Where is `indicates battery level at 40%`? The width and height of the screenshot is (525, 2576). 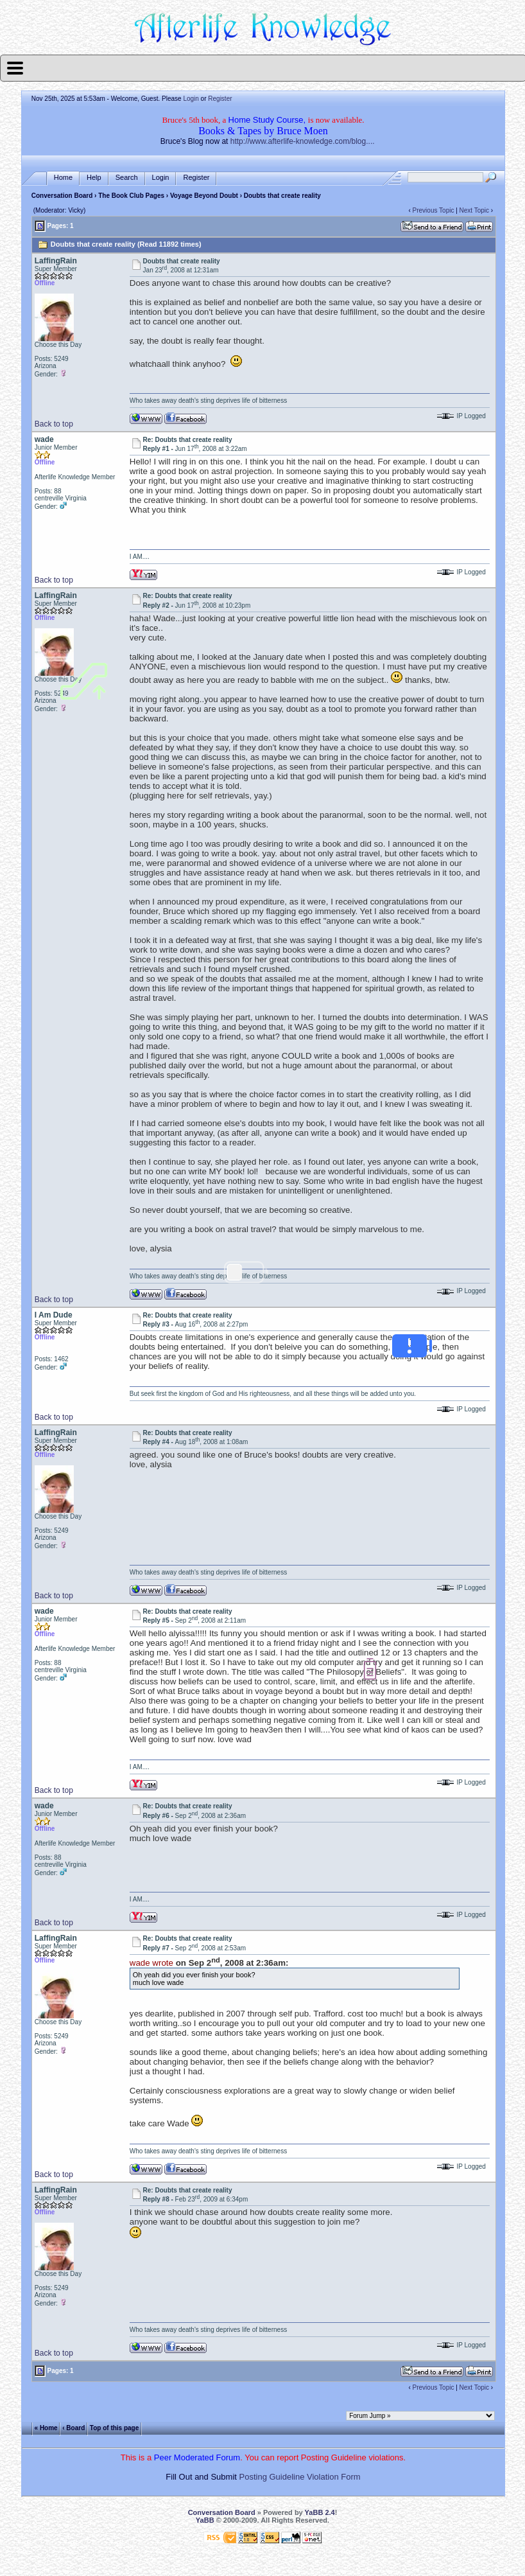
indicates battery level at 40% is located at coordinates (246, 1272).